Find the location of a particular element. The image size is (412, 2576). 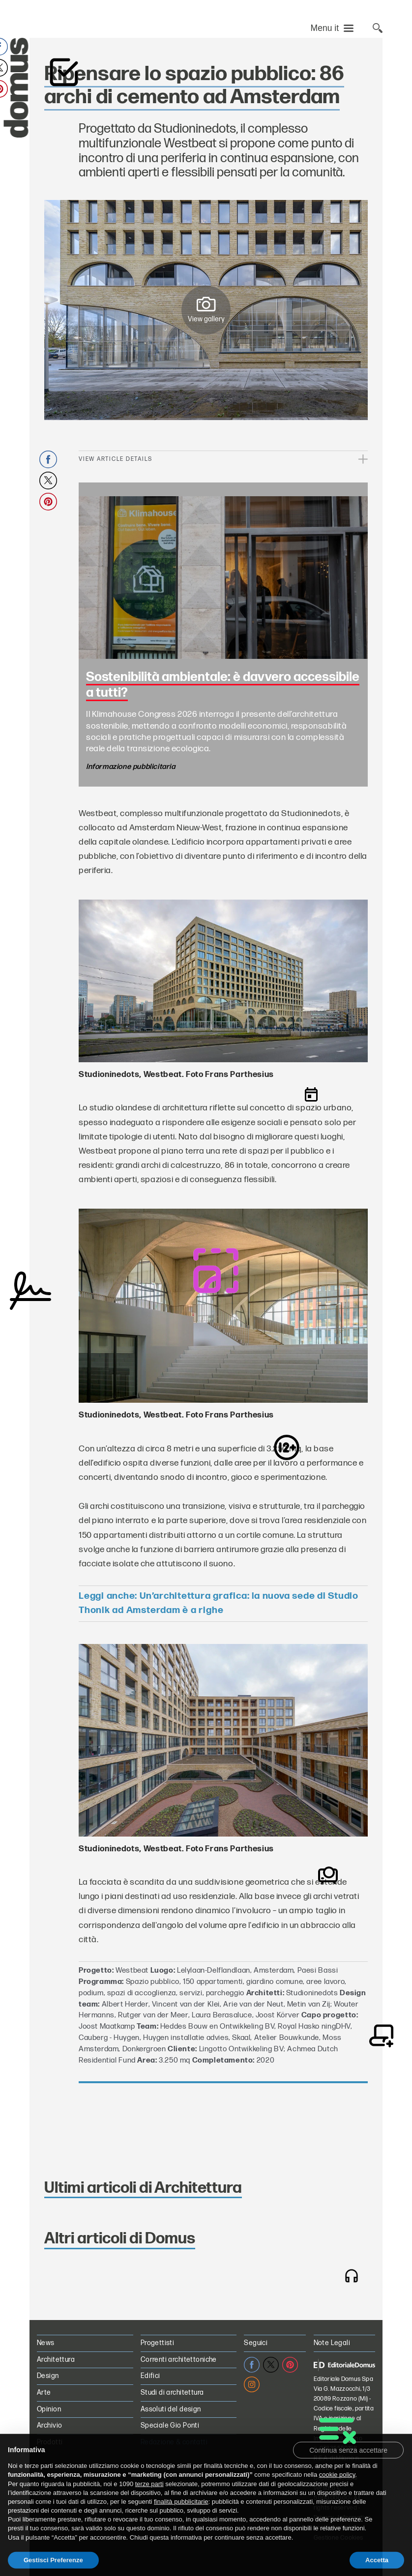

view today's date or events is located at coordinates (311, 1095).